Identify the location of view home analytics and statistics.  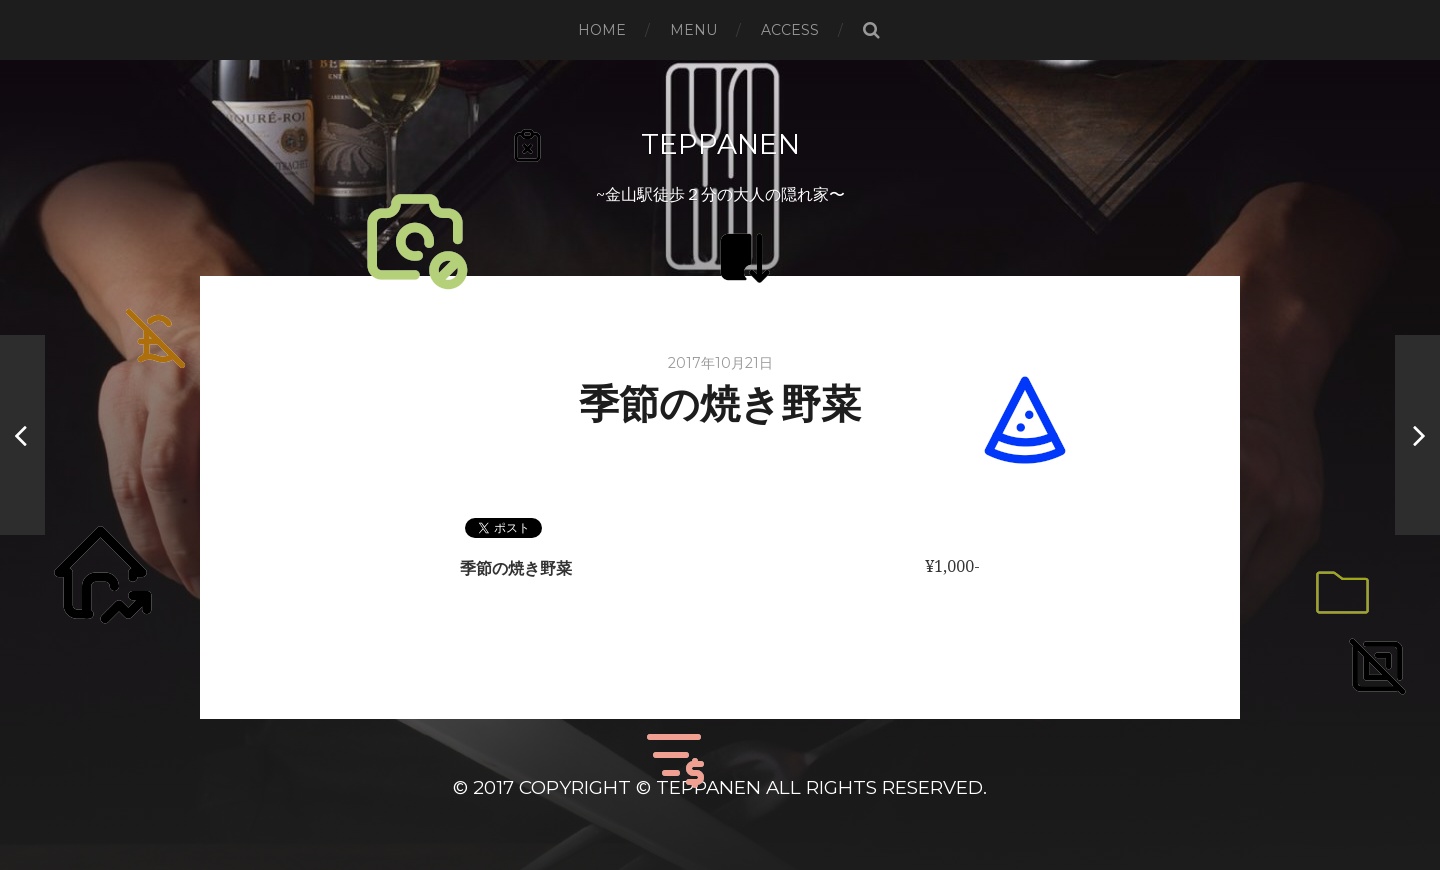
(100, 572).